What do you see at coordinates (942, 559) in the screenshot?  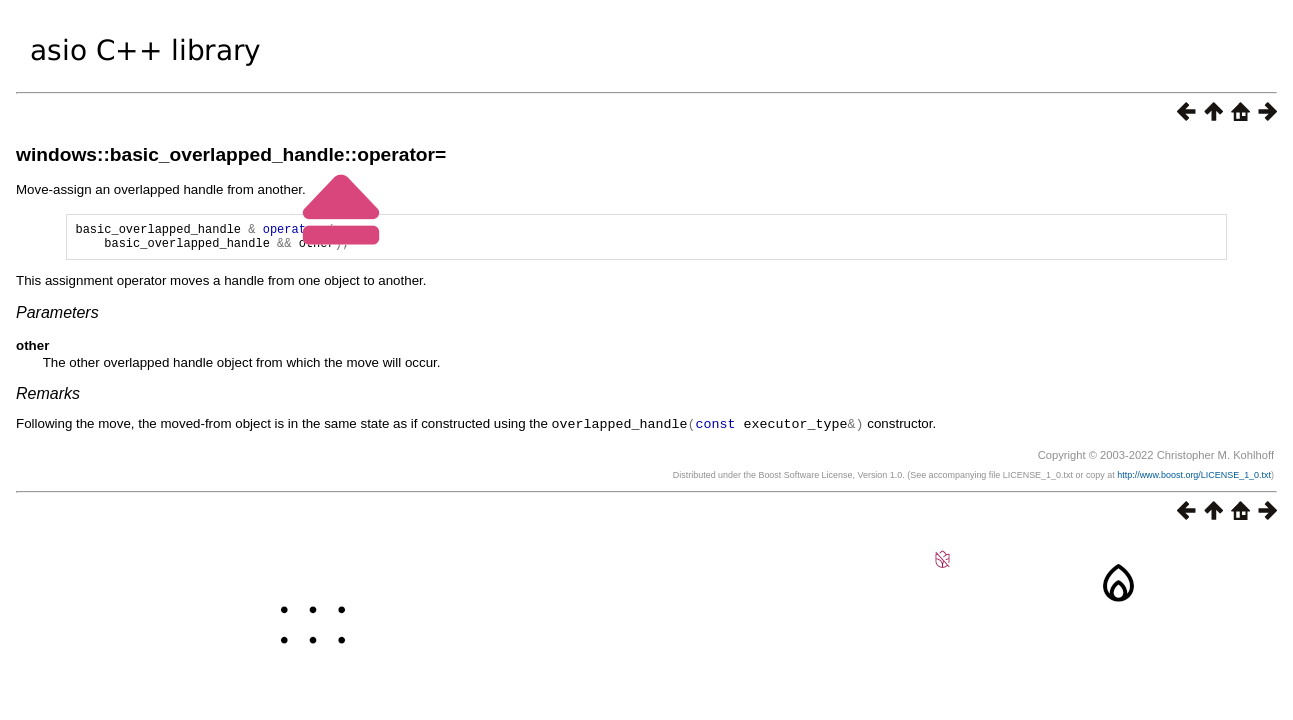 I see `indicates gluten-free or grain-free option` at bounding box center [942, 559].